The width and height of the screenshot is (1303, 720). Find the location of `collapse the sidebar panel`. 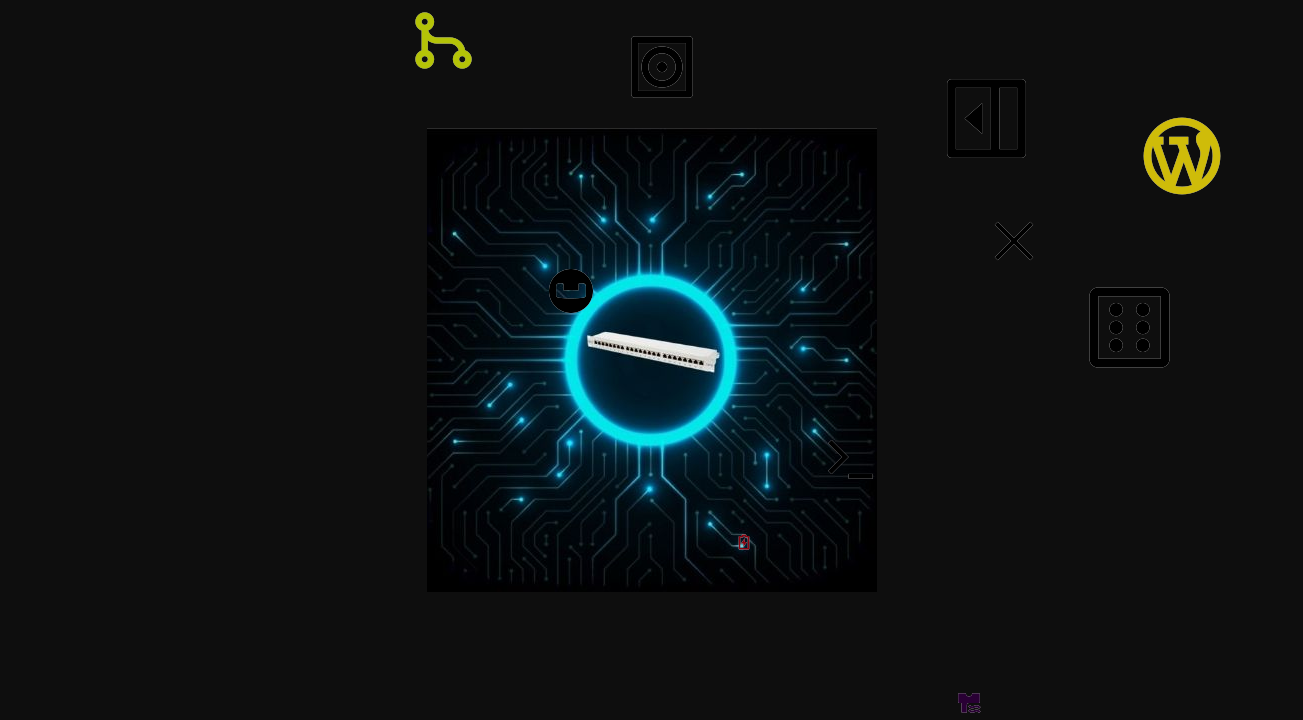

collapse the sidebar panel is located at coordinates (986, 118).